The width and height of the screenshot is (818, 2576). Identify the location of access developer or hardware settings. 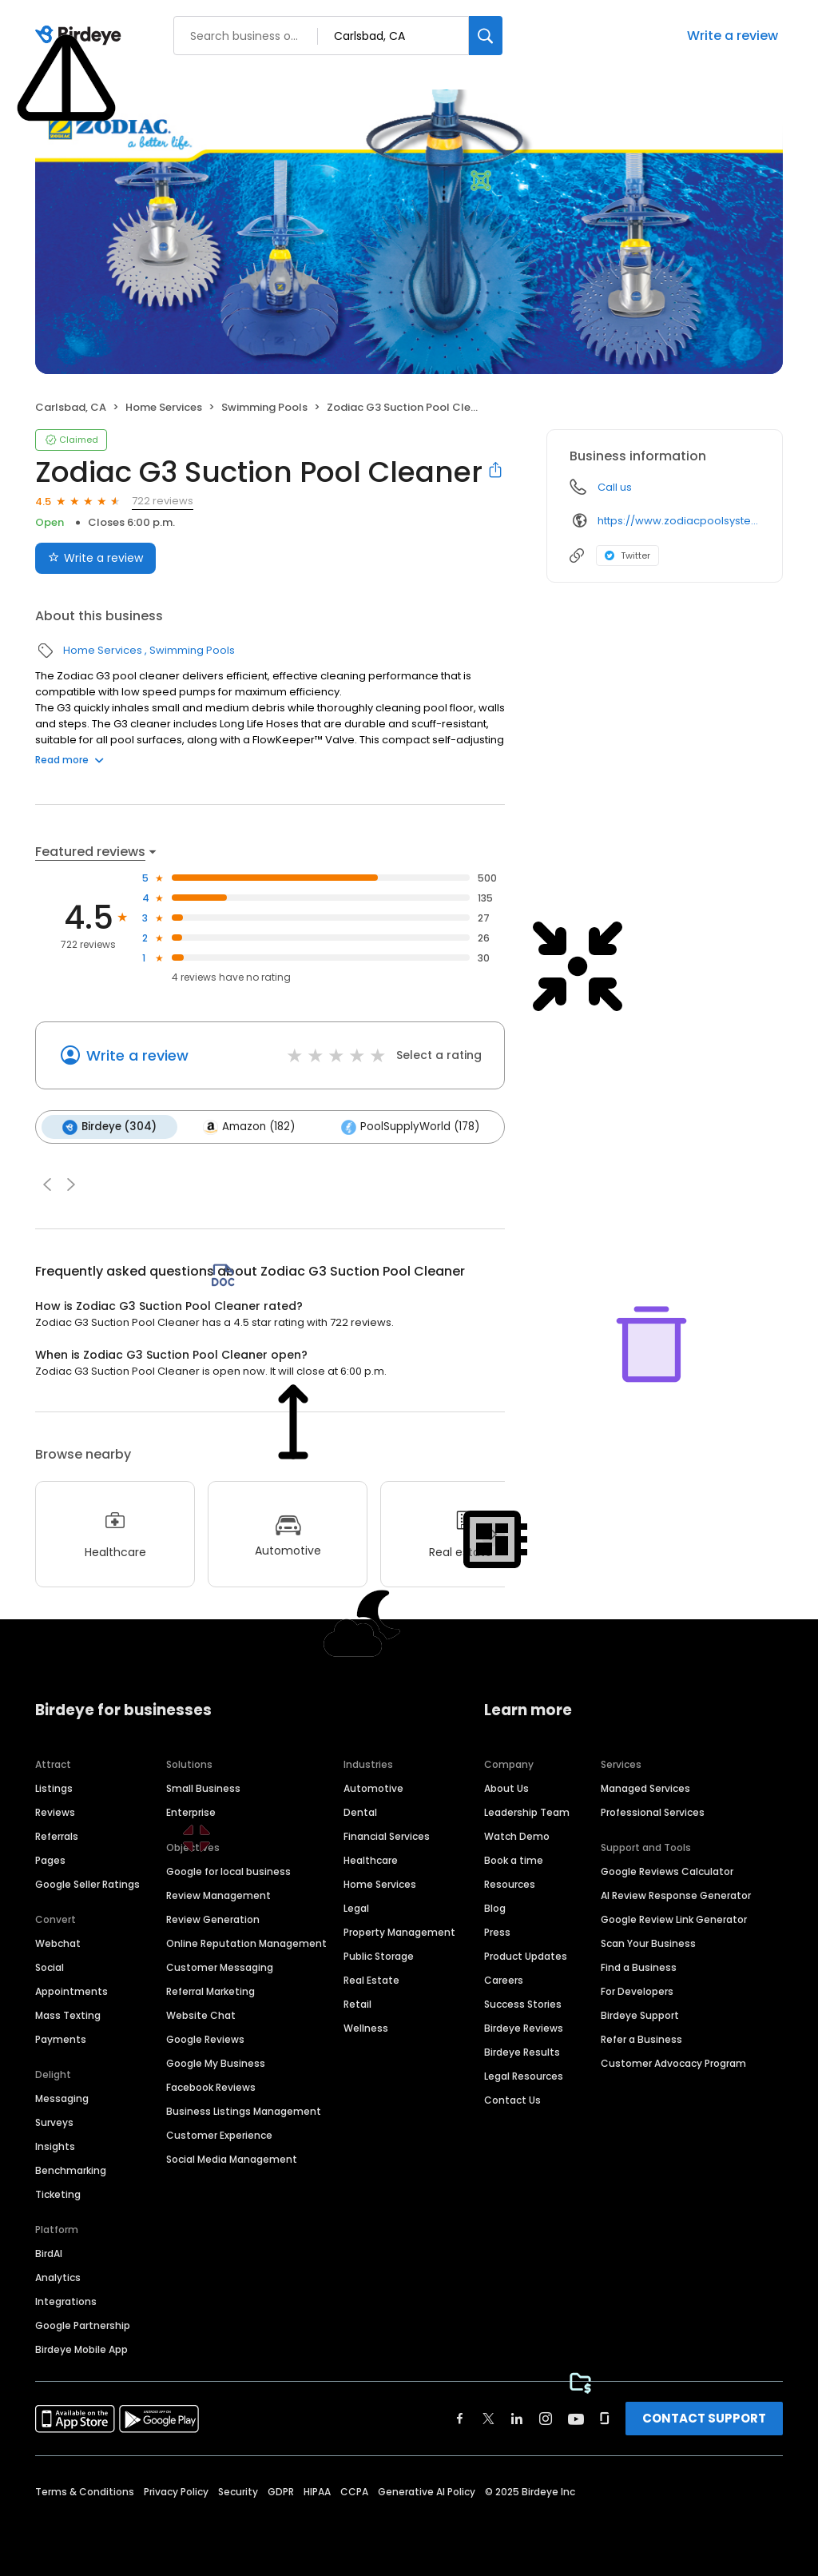
(495, 1539).